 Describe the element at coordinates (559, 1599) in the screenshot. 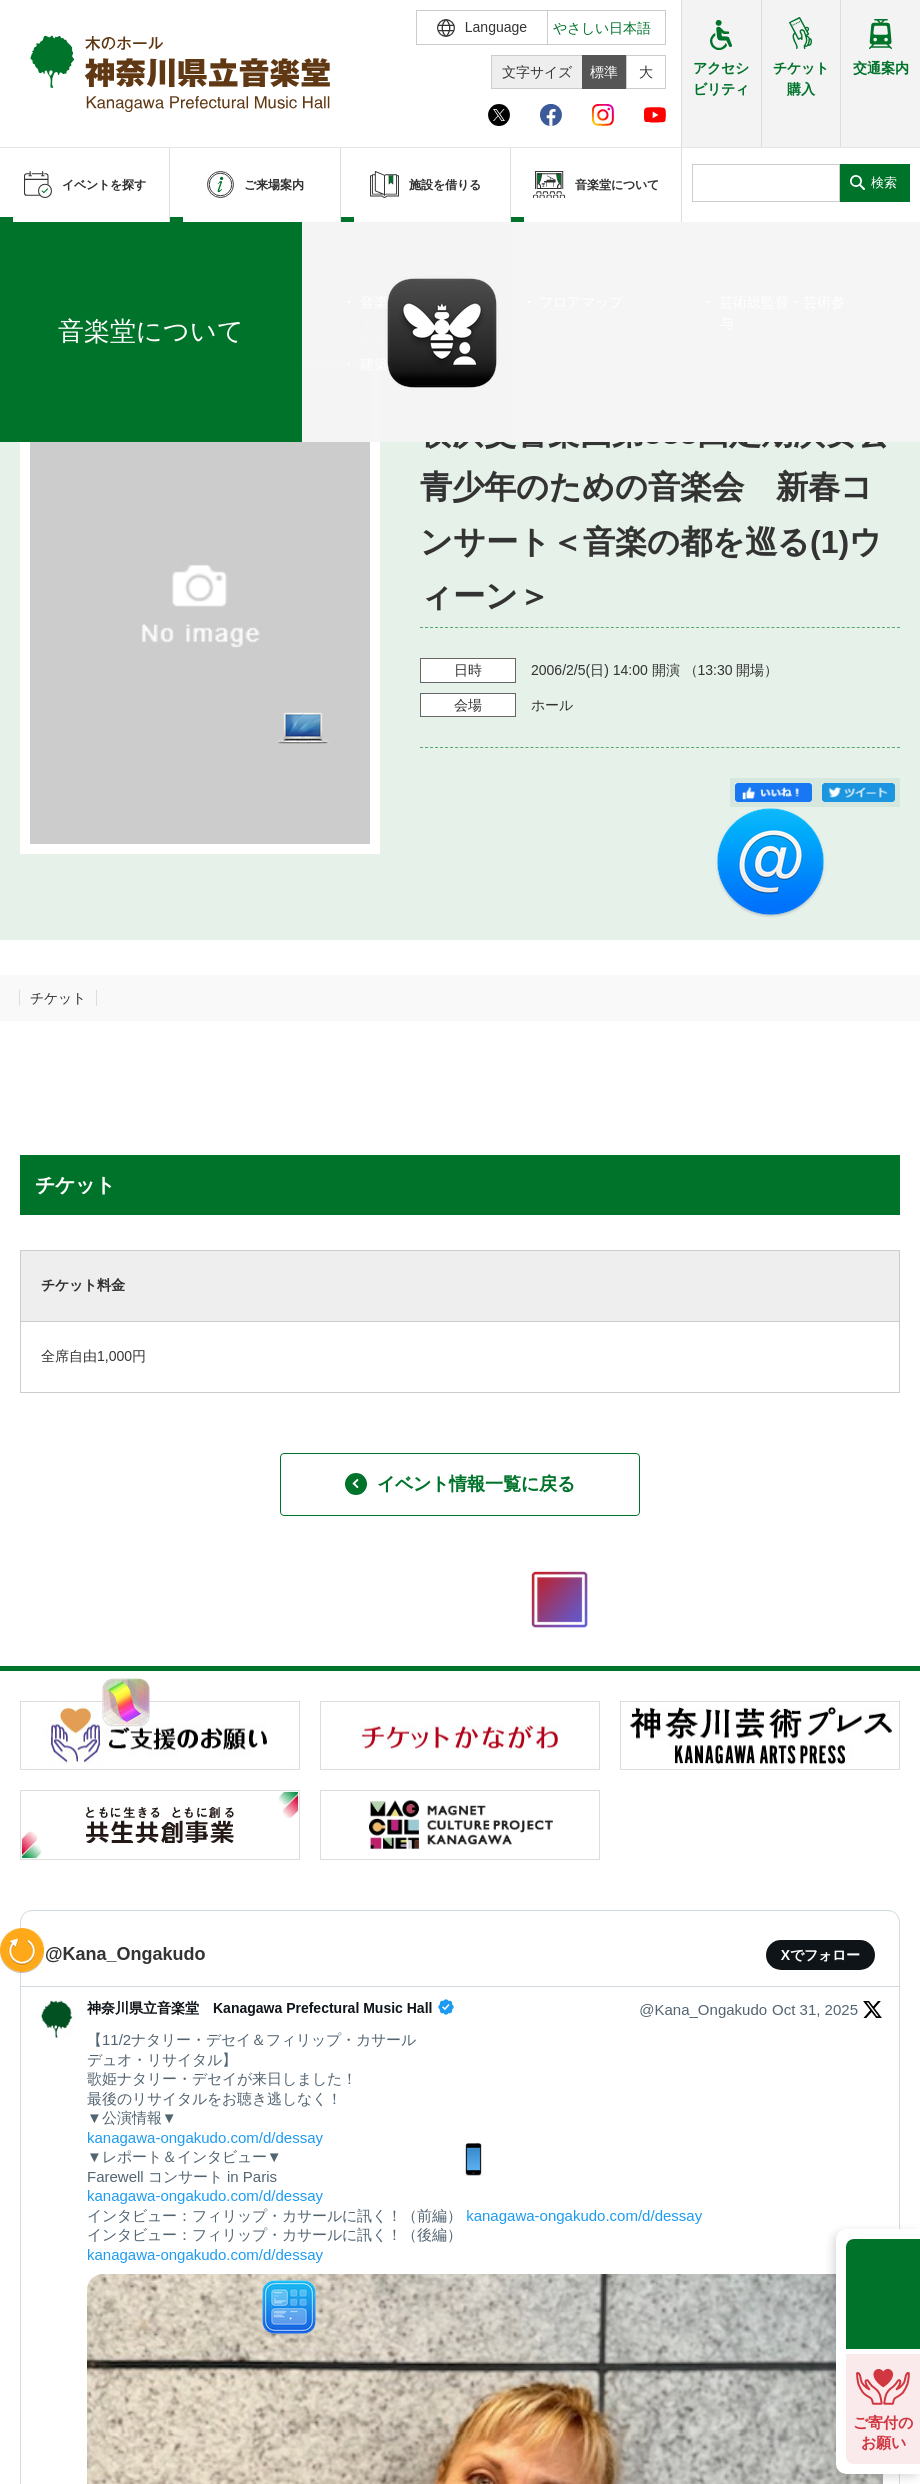

I see `access your media library in iMovie` at that location.